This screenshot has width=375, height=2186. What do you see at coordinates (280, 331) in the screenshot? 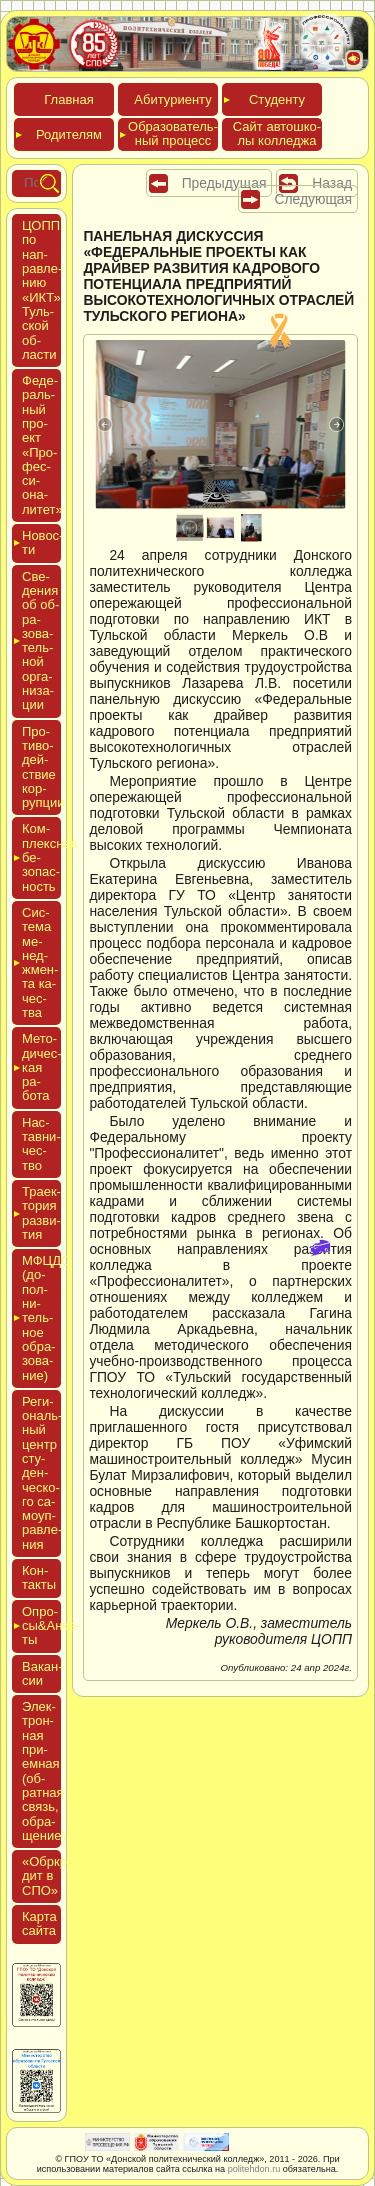
I see `indicates support for a cause or awareness campaign` at bounding box center [280, 331].